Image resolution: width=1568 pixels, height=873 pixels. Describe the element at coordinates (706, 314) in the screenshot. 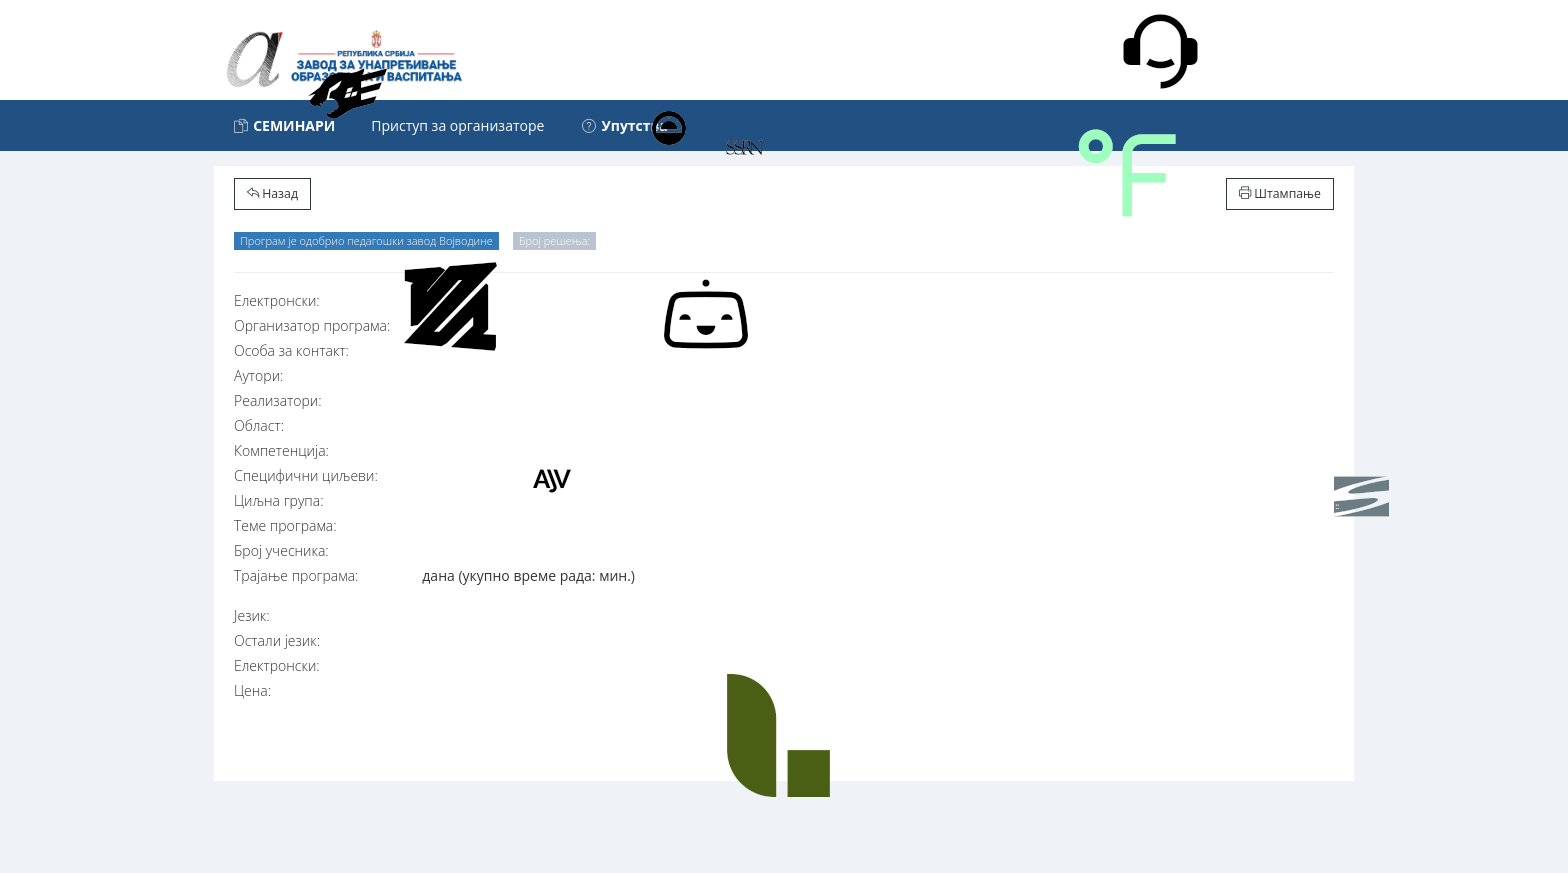

I see `link to Bitrise CI/CD platform` at that location.